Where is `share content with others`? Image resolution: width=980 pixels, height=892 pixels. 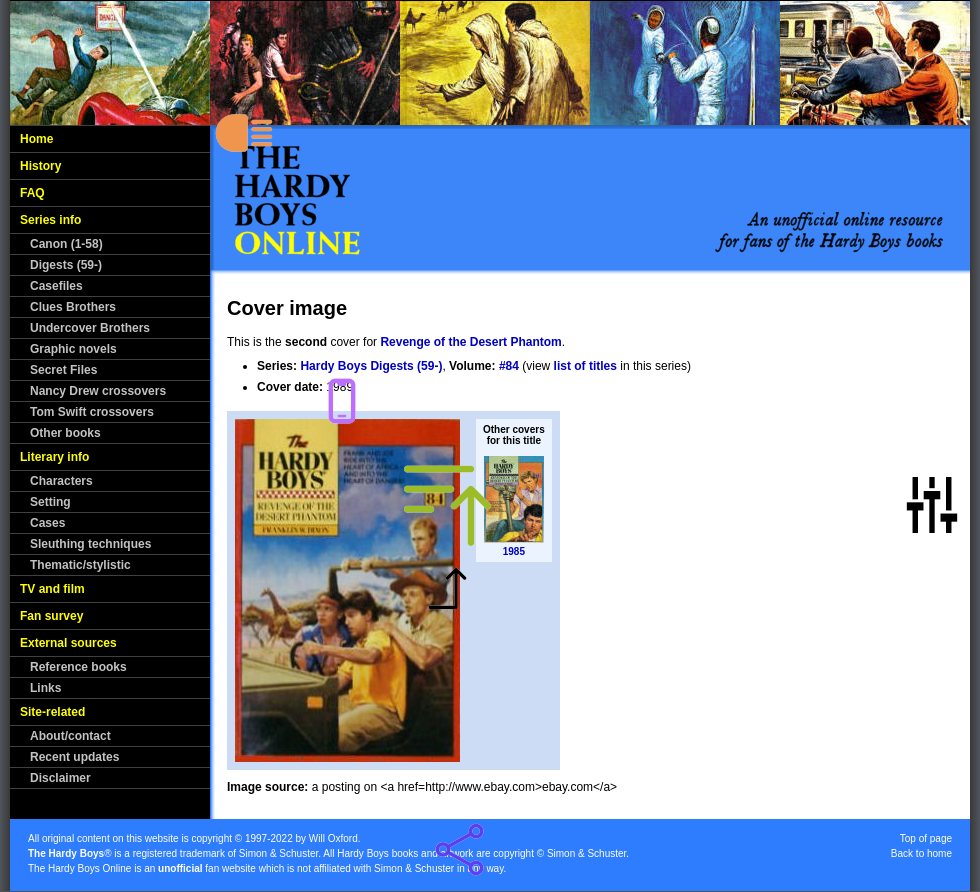 share content with others is located at coordinates (459, 849).